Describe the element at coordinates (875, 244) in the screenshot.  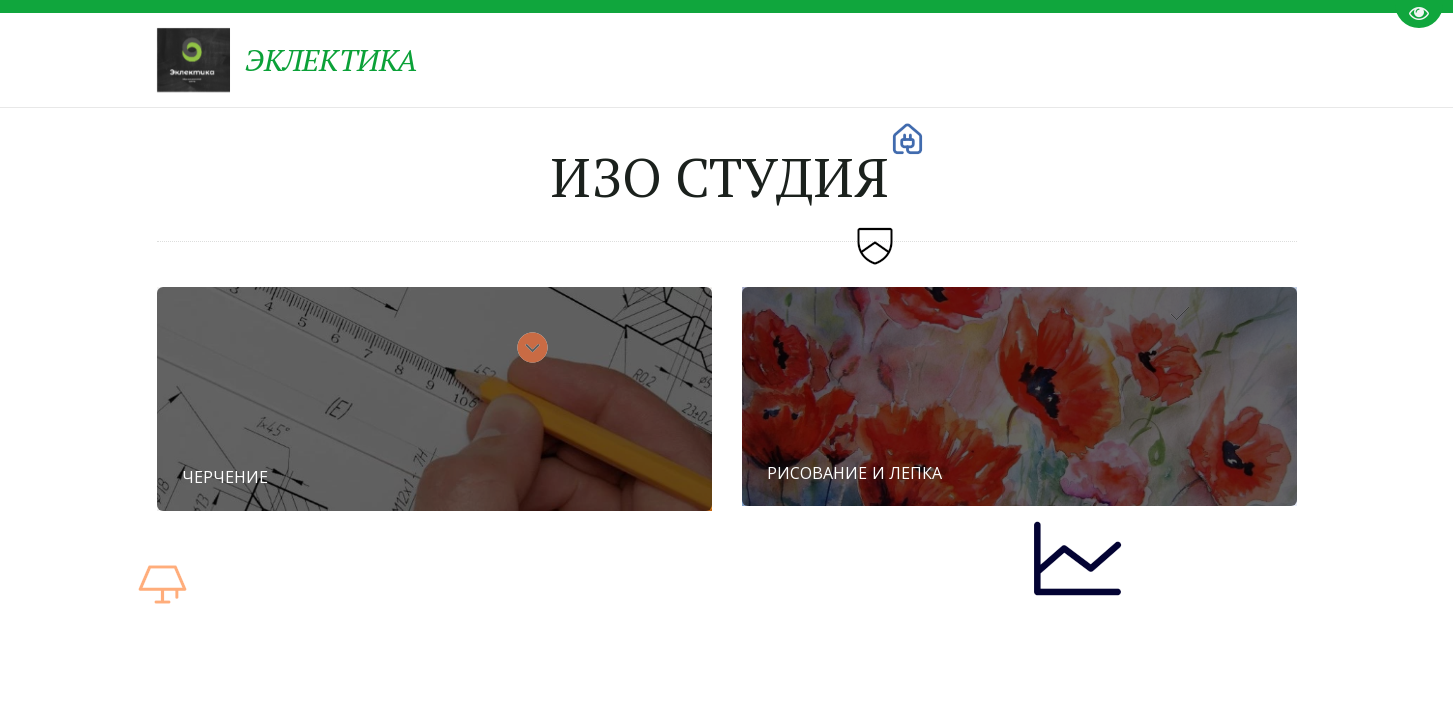
I see `security or protection status indicator` at that location.